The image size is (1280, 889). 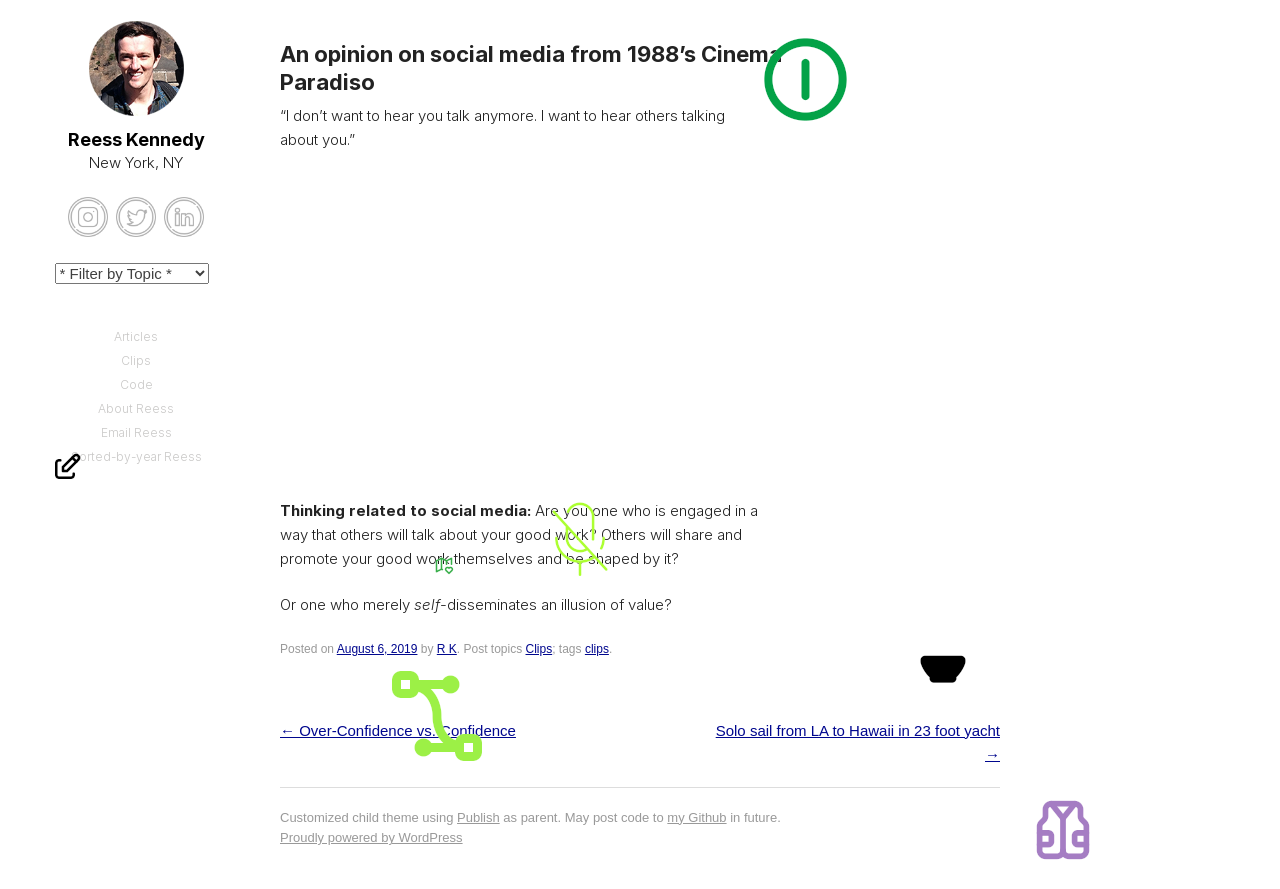 What do you see at coordinates (444, 565) in the screenshot?
I see `view favorite locations on map` at bounding box center [444, 565].